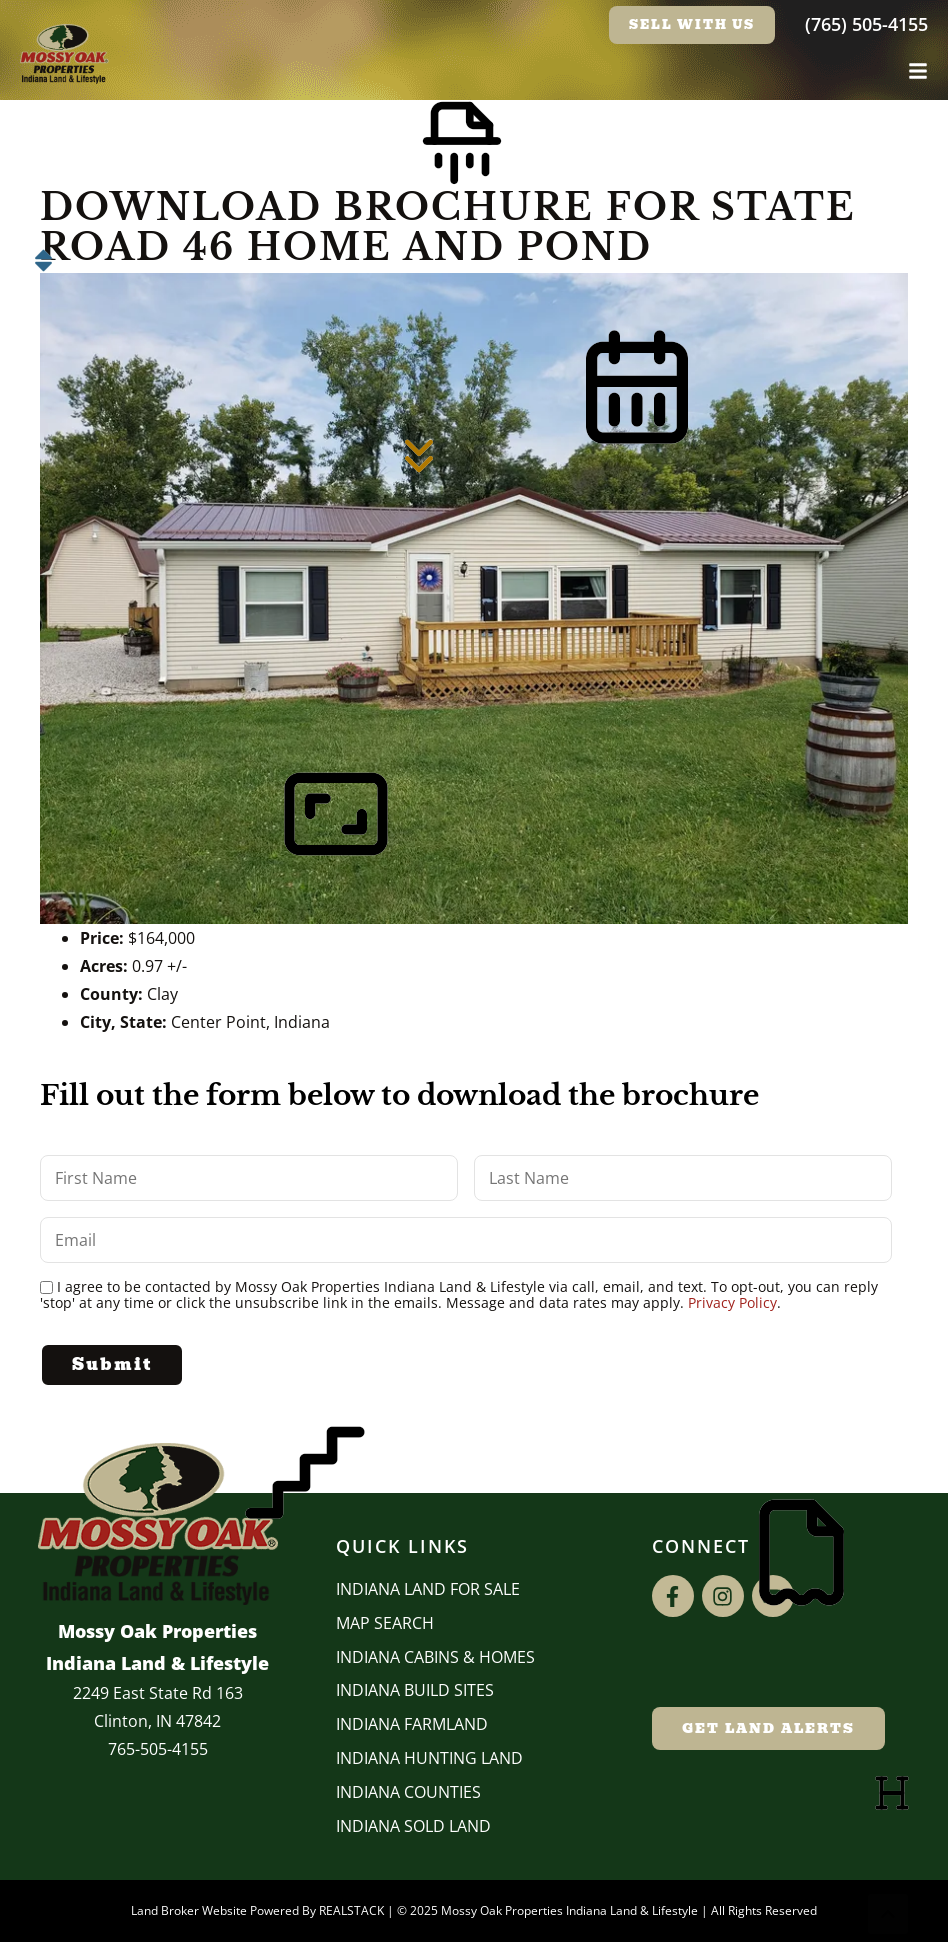 This screenshot has height=1942, width=948. I want to click on view monthly calendar, so click(637, 387).